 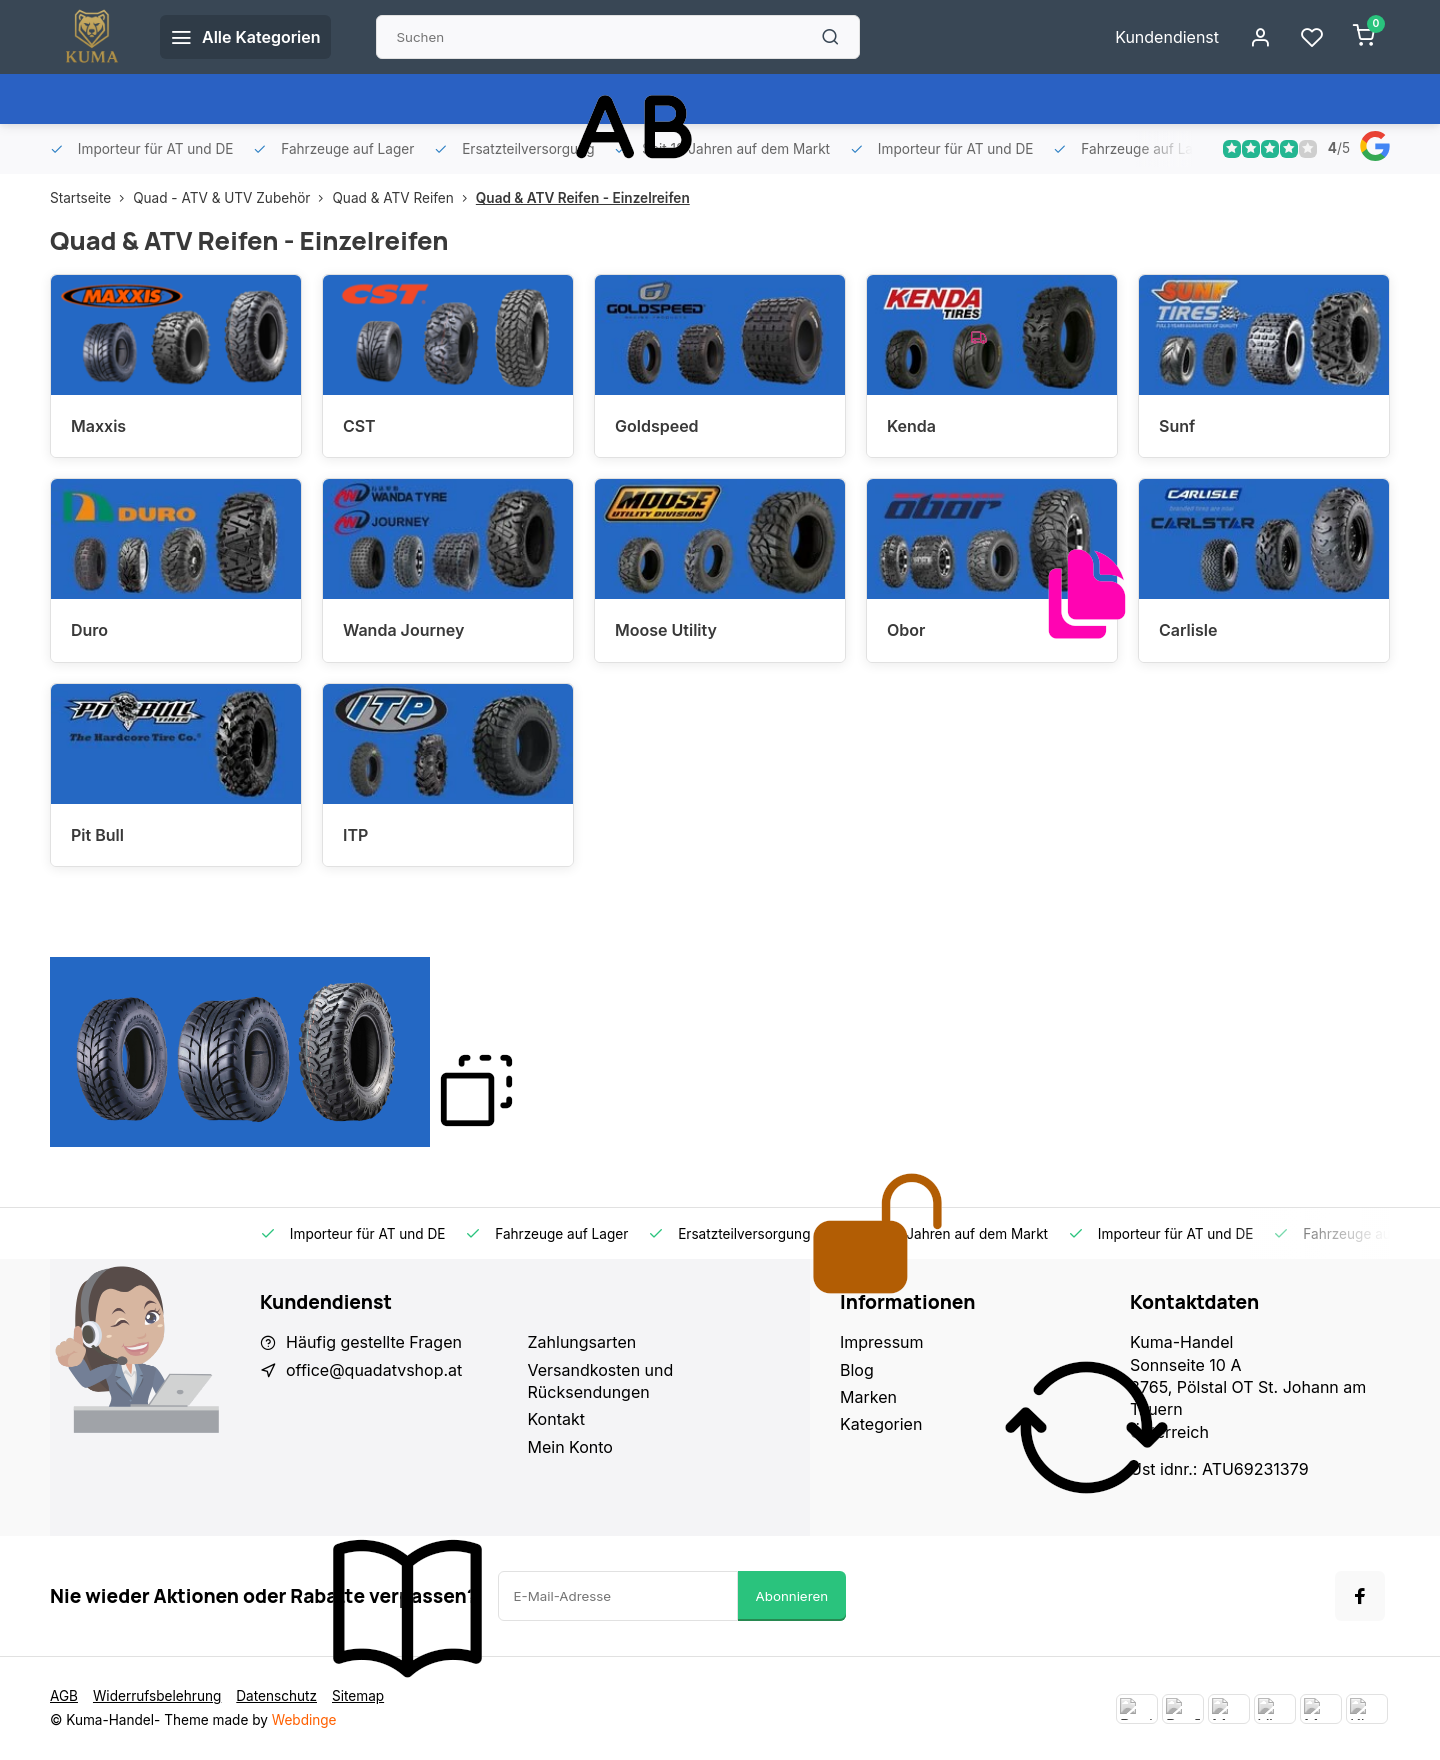 What do you see at coordinates (476, 1090) in the screenshot?
I see `send selected element to background layer` at bounding box center [476, 1090].